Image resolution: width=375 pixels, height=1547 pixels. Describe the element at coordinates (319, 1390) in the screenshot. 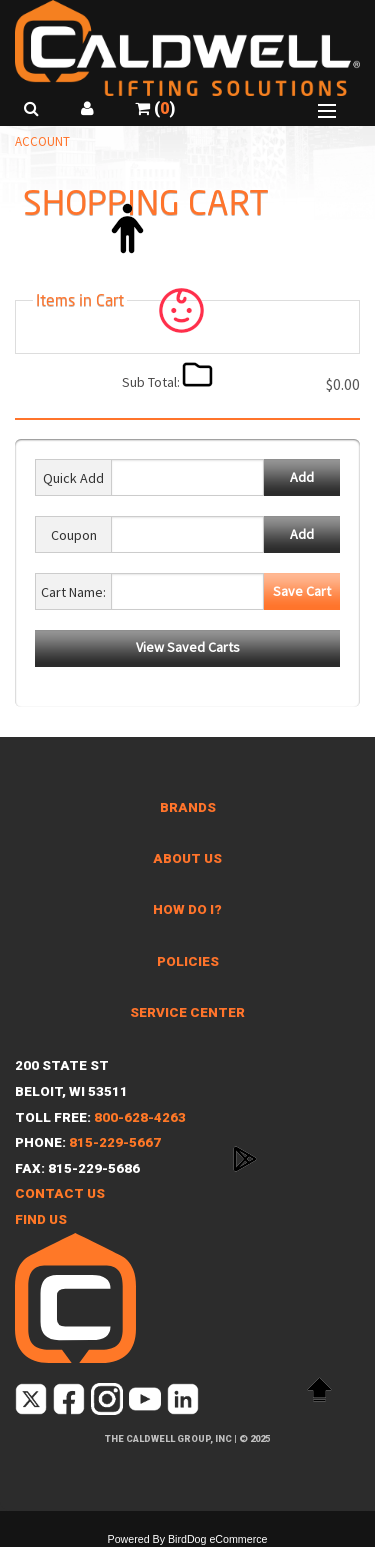

I see `upload a file or document` at that location.